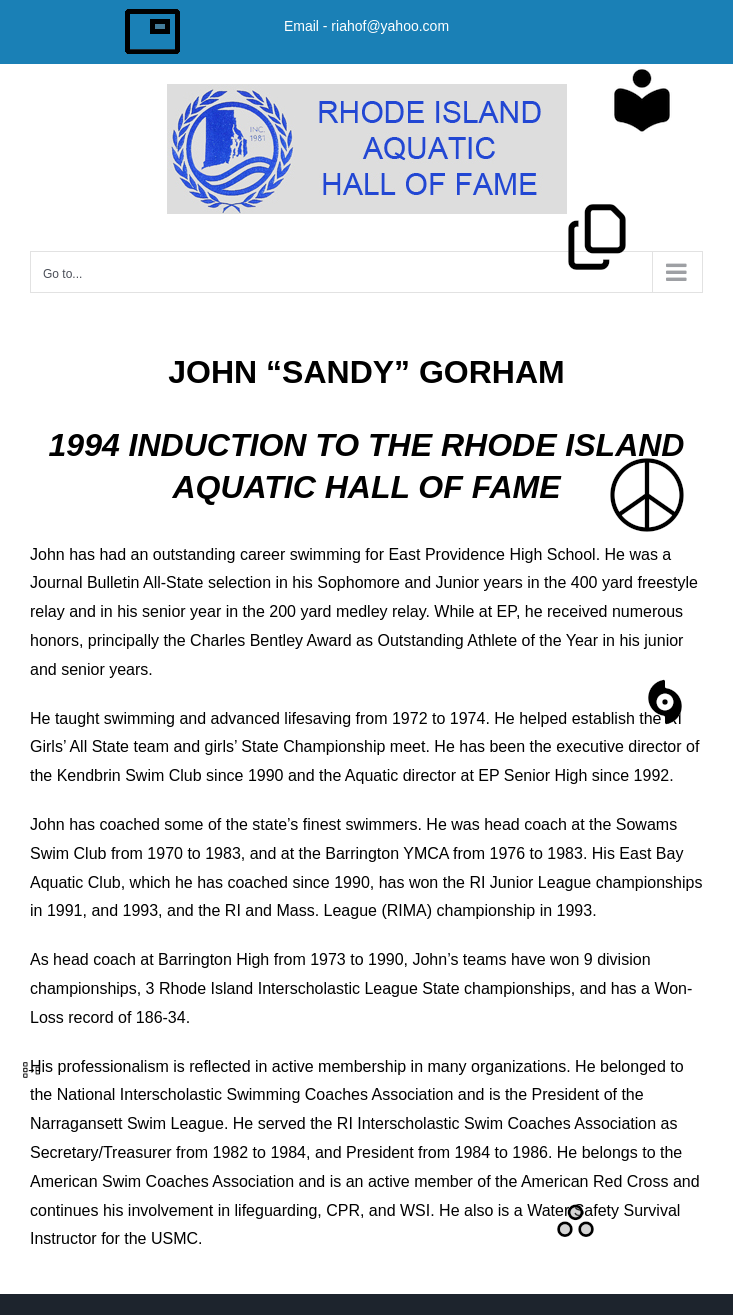 The image size is (733, 1315). What do you see at coordinates (597, 237) in the screenshot?
I see `copy to clipboard` at bounding box center [597, 237].